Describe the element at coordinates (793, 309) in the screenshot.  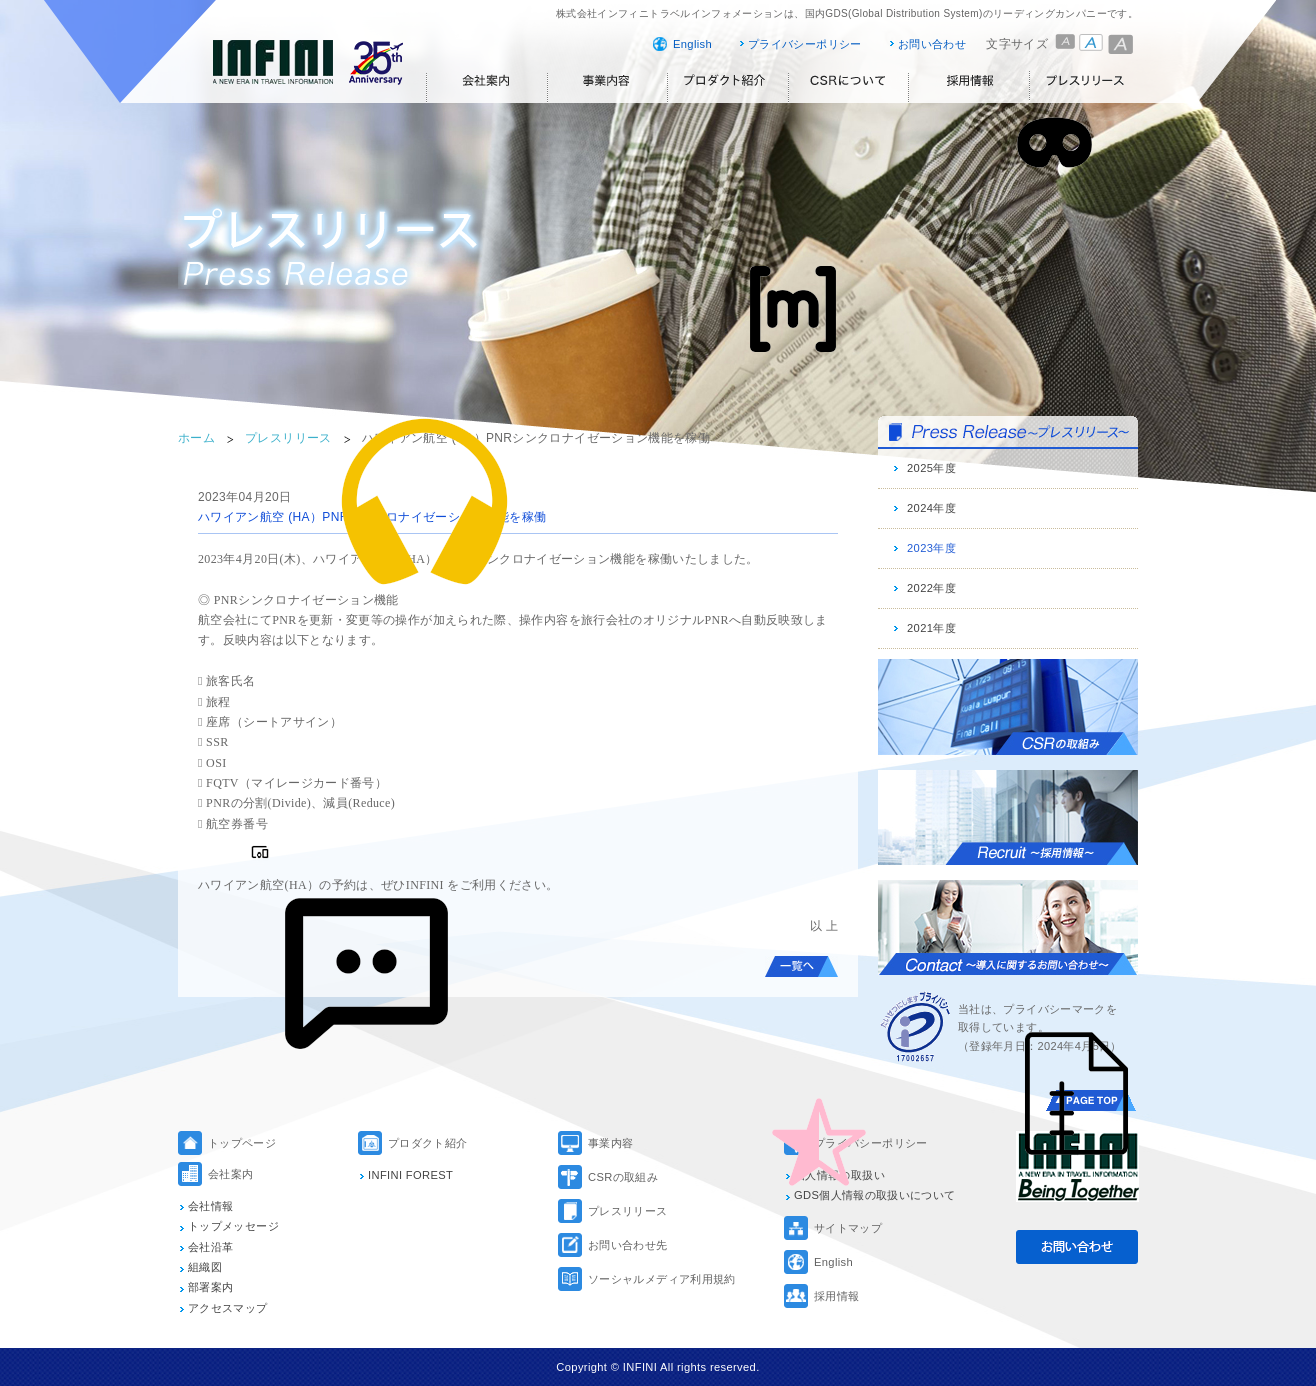
I see `connect to matrix decentralized chat network` at that location.